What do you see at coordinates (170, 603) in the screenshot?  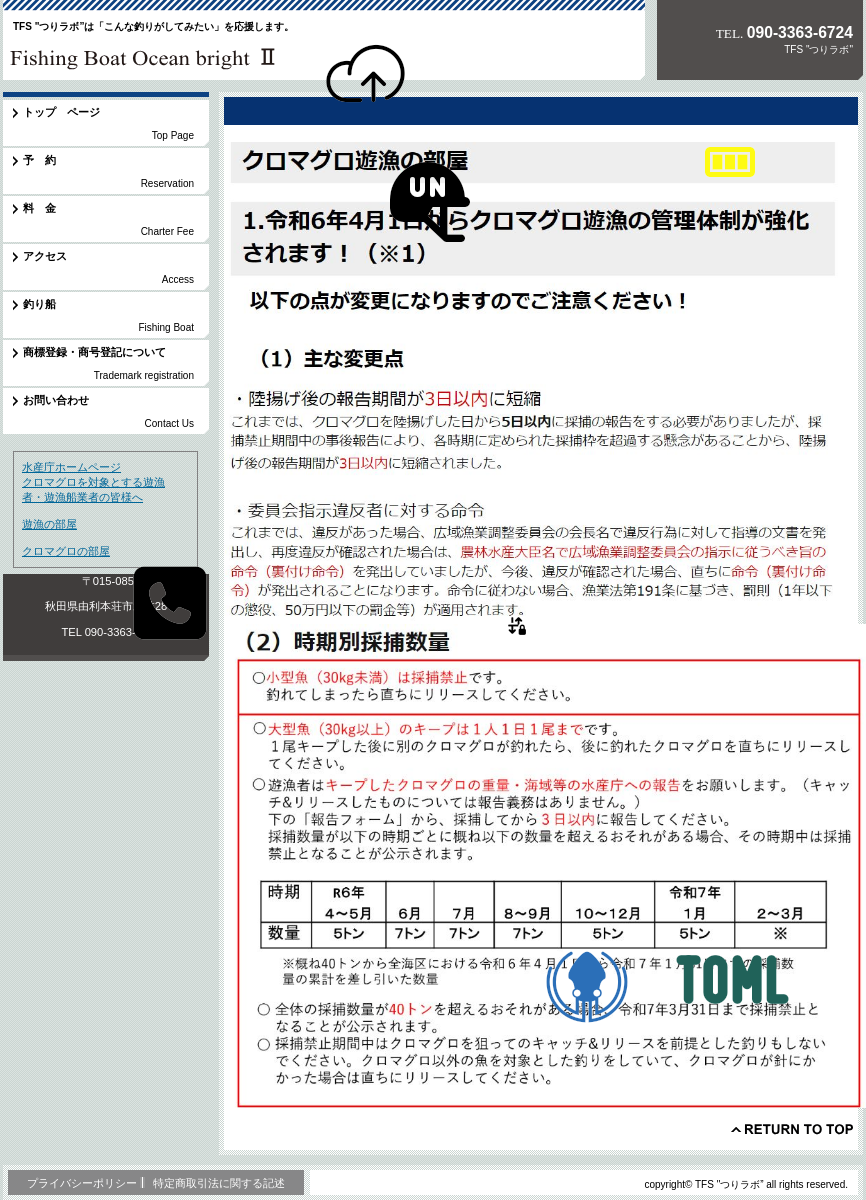 I see `tap to make a phone call` at bounding box center [170, 603].